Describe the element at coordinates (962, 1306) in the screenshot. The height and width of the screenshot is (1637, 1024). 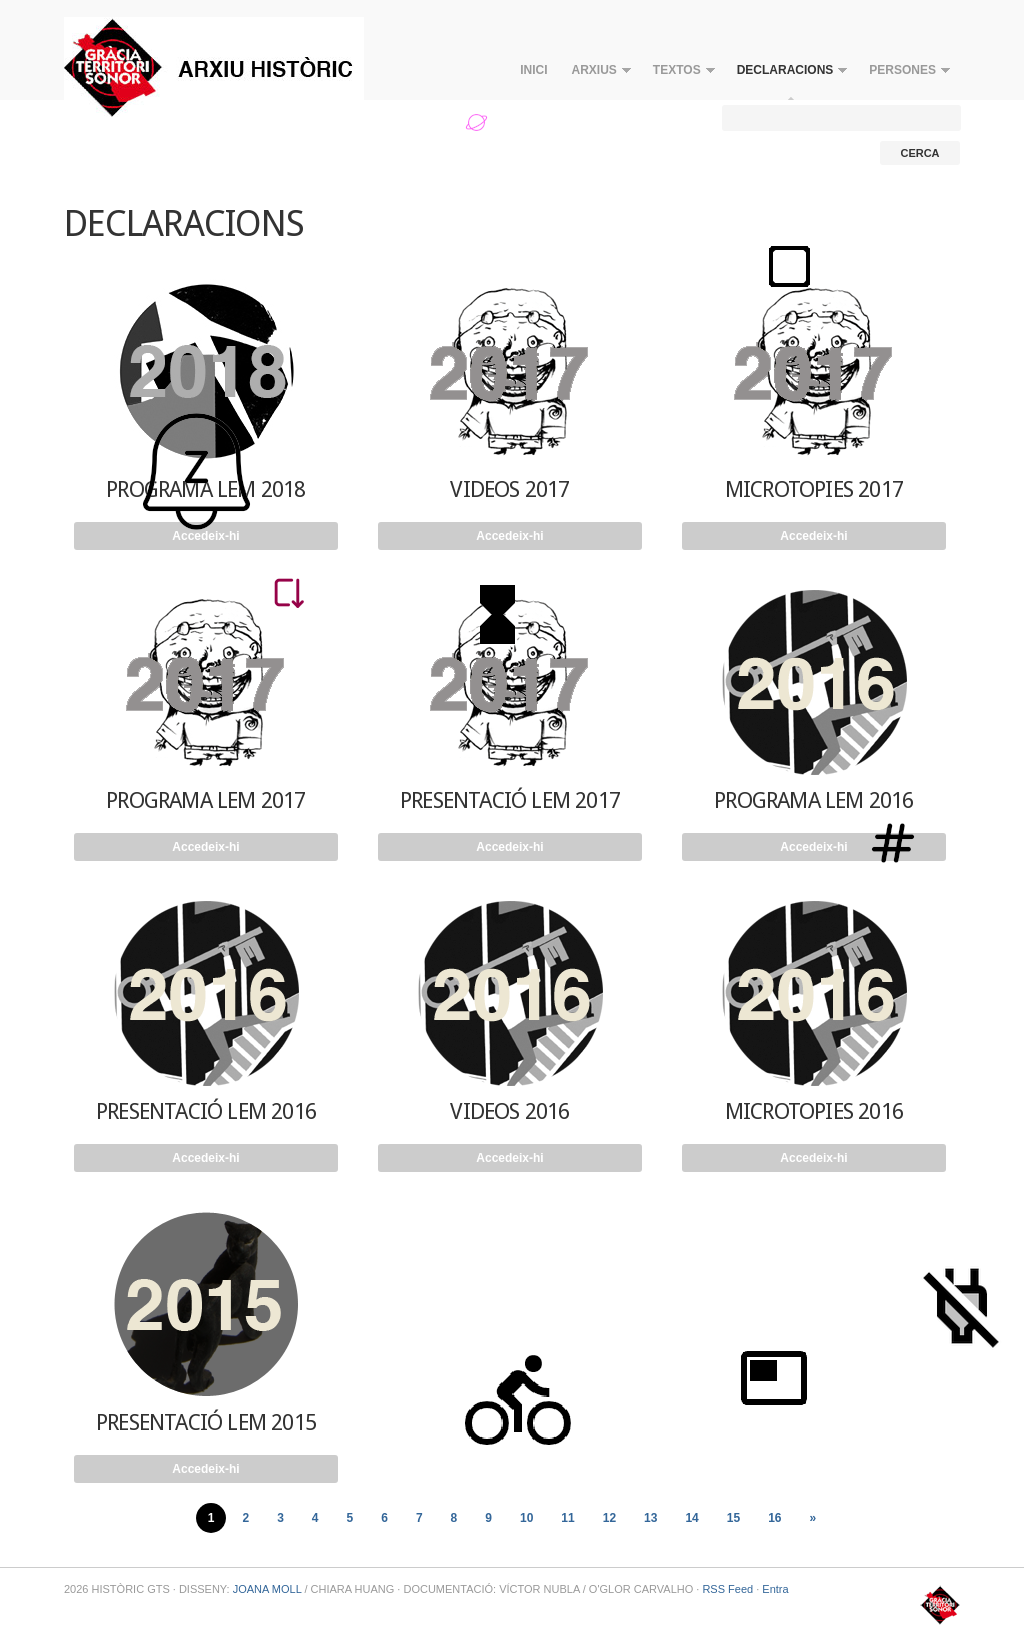
I see `power source disconnected or unavailable` at that location.